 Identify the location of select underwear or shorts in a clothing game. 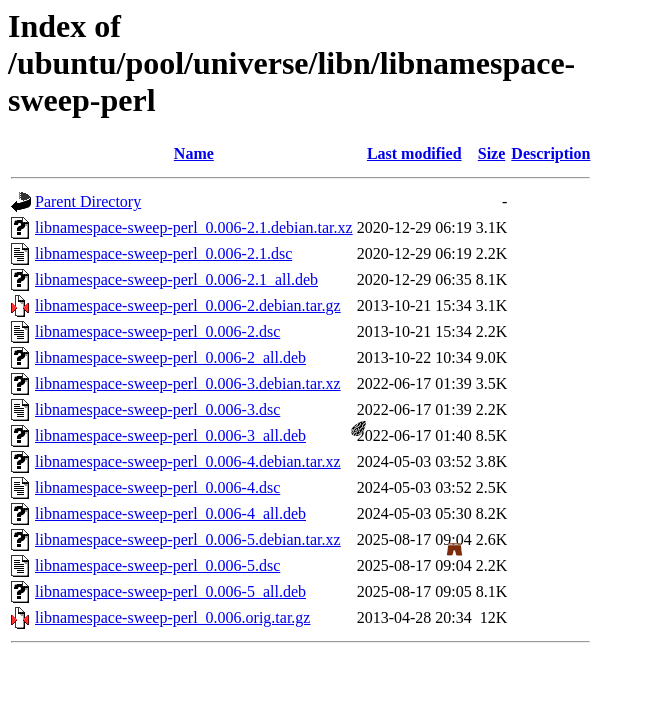
(454, 549).